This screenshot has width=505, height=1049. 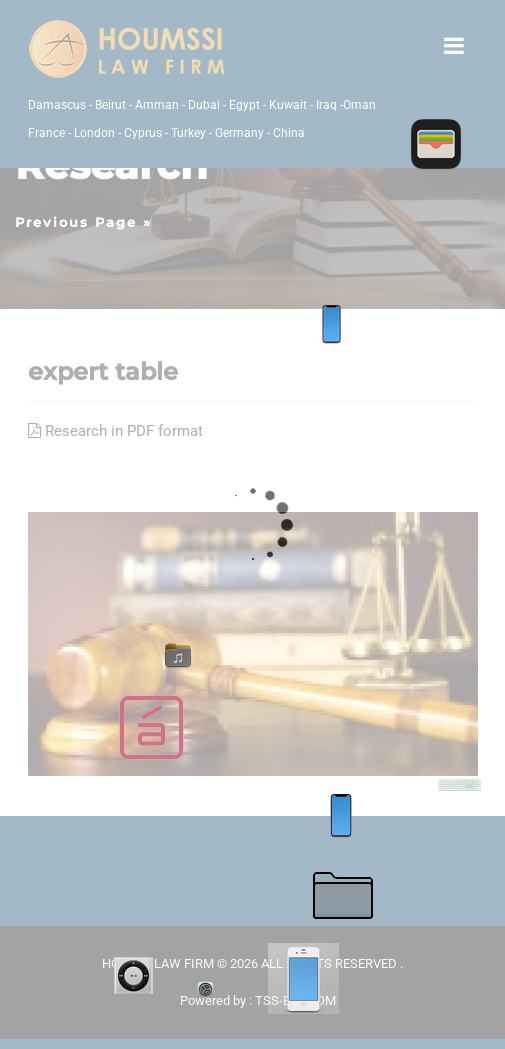 I want to click on view connected iPhone device, so click(x=303, y=978).